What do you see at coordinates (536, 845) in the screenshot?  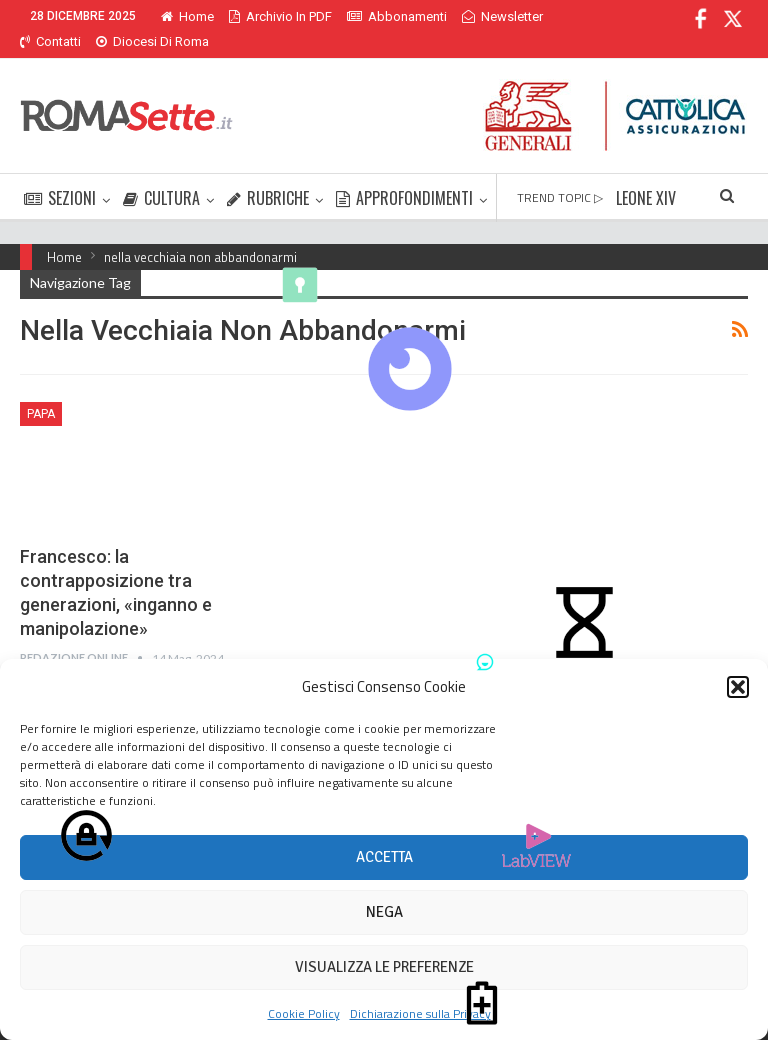 I see `open LabVIEW application` at bounding box center [536, 845].